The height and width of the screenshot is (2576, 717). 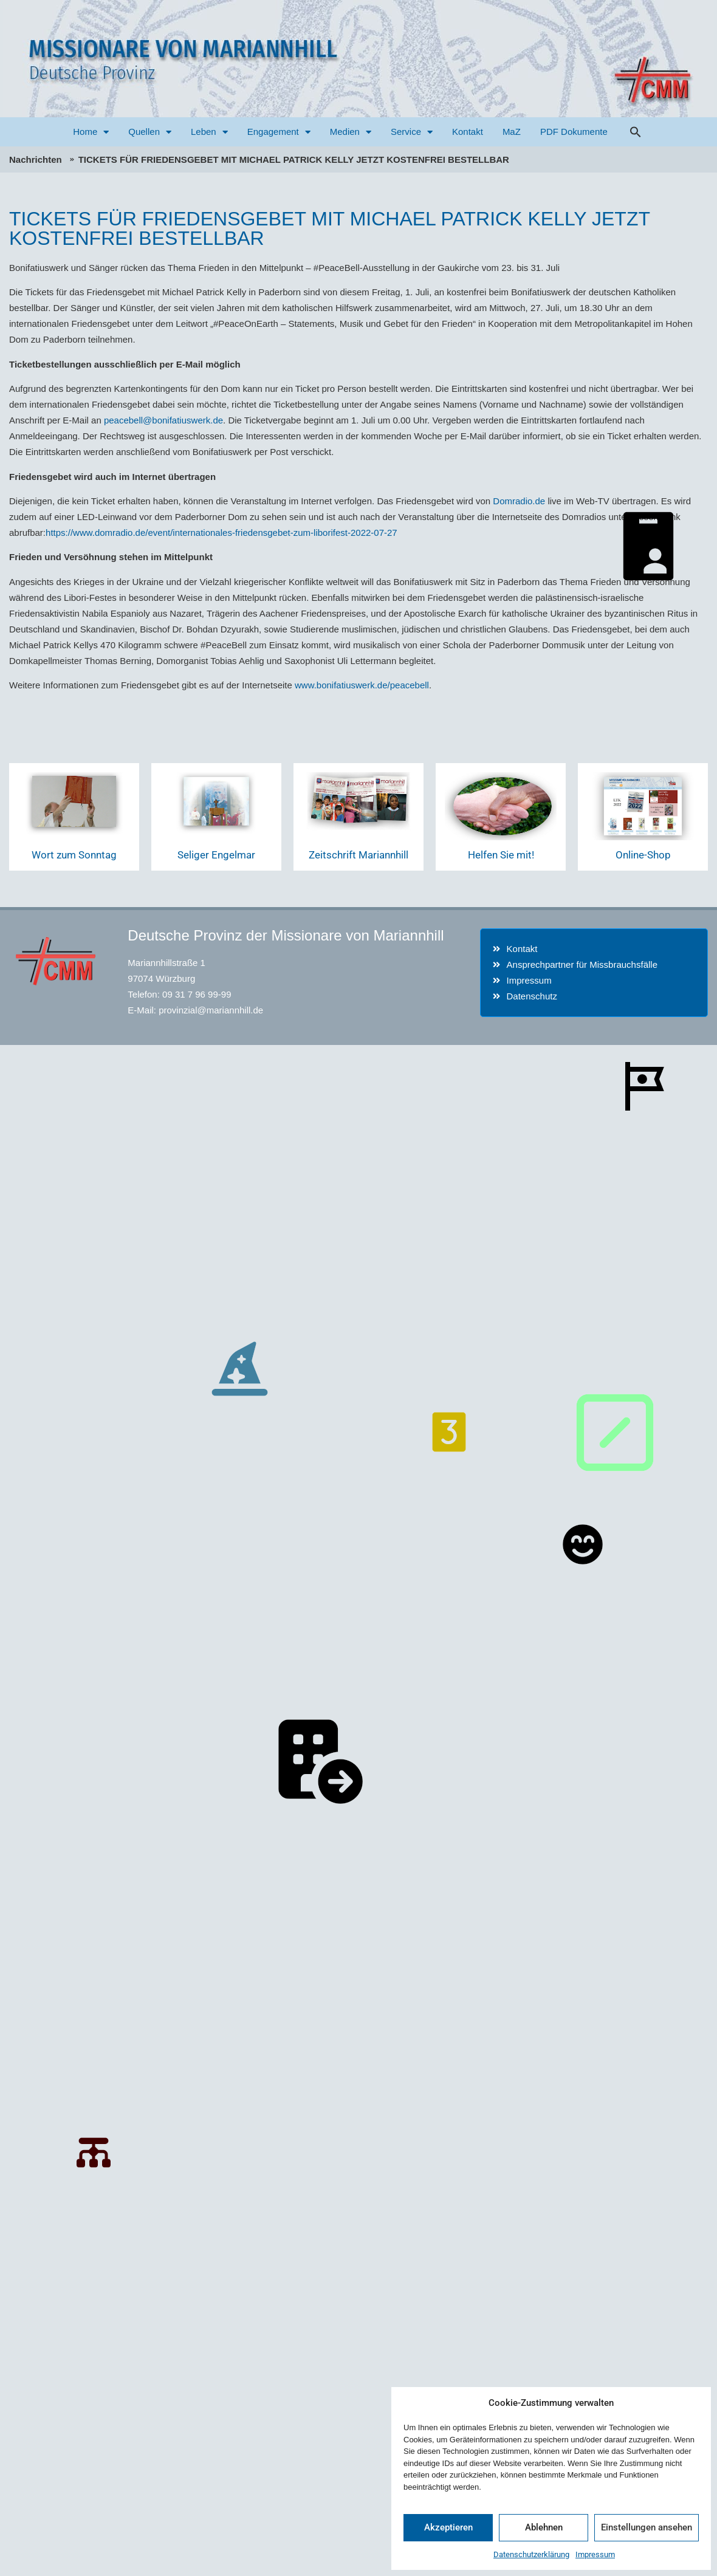 What do you see at coordinates (642, 1086) in the screenshot?
I see `start a guided tour or walkthrough` at bounding box center [642, 1086].